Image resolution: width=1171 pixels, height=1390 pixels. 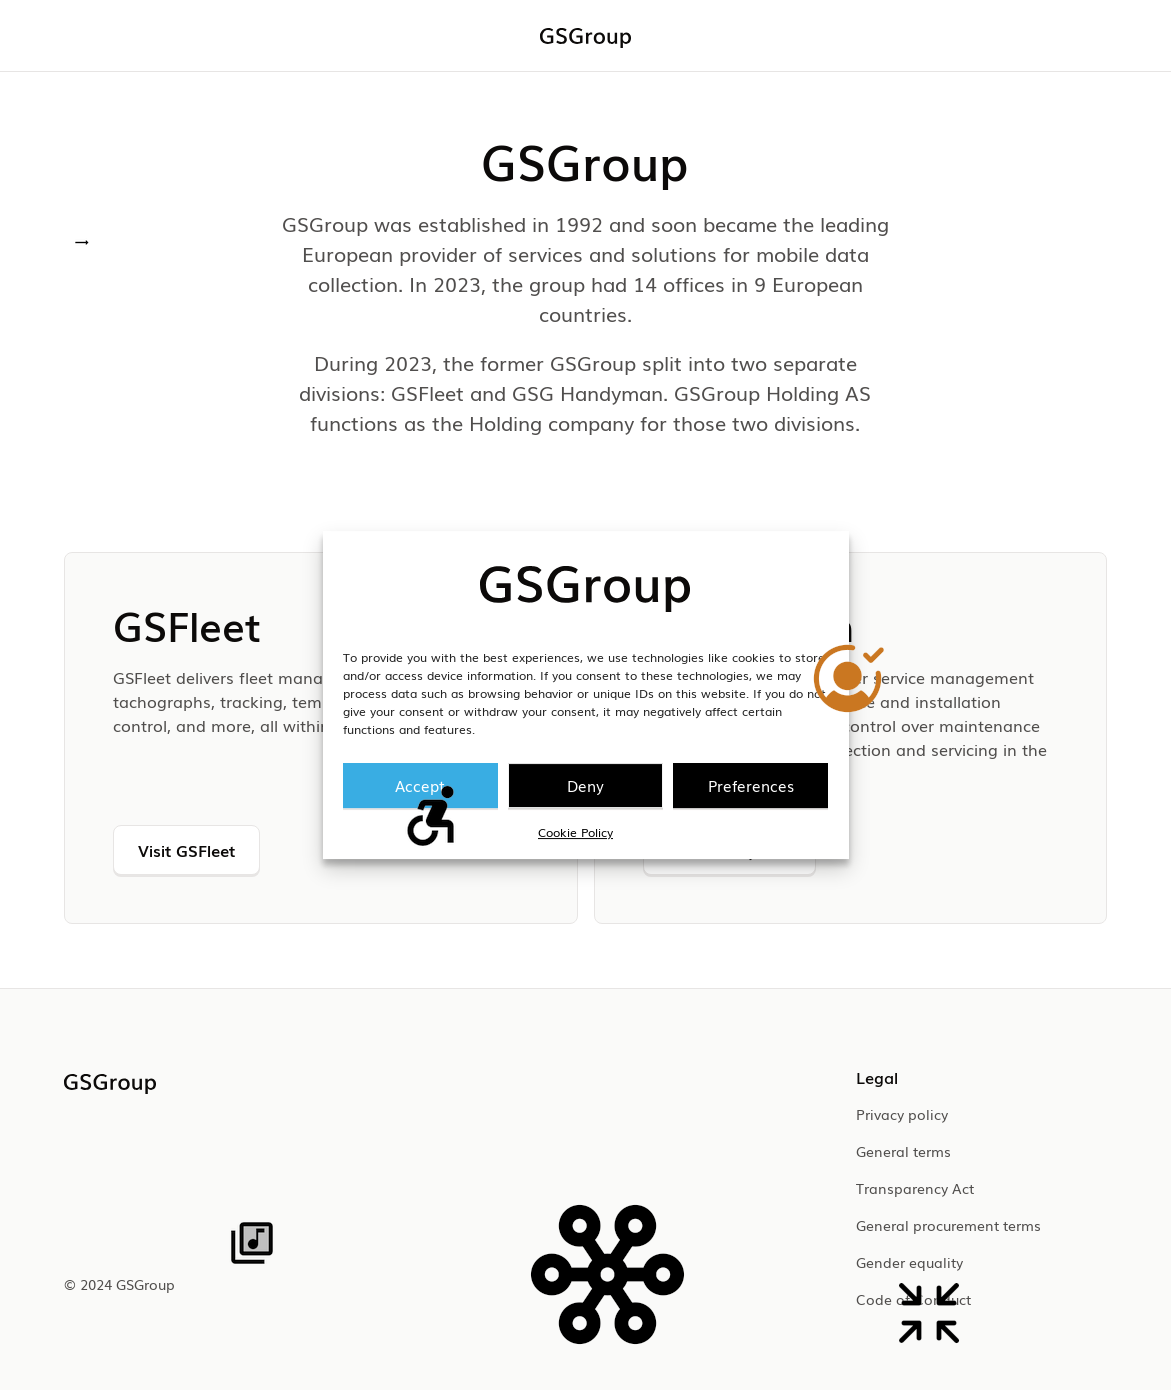 What do you see at coordinates (847, 678) in the screenshot?
I see `verified user profile` at bounding box center [847, 678].